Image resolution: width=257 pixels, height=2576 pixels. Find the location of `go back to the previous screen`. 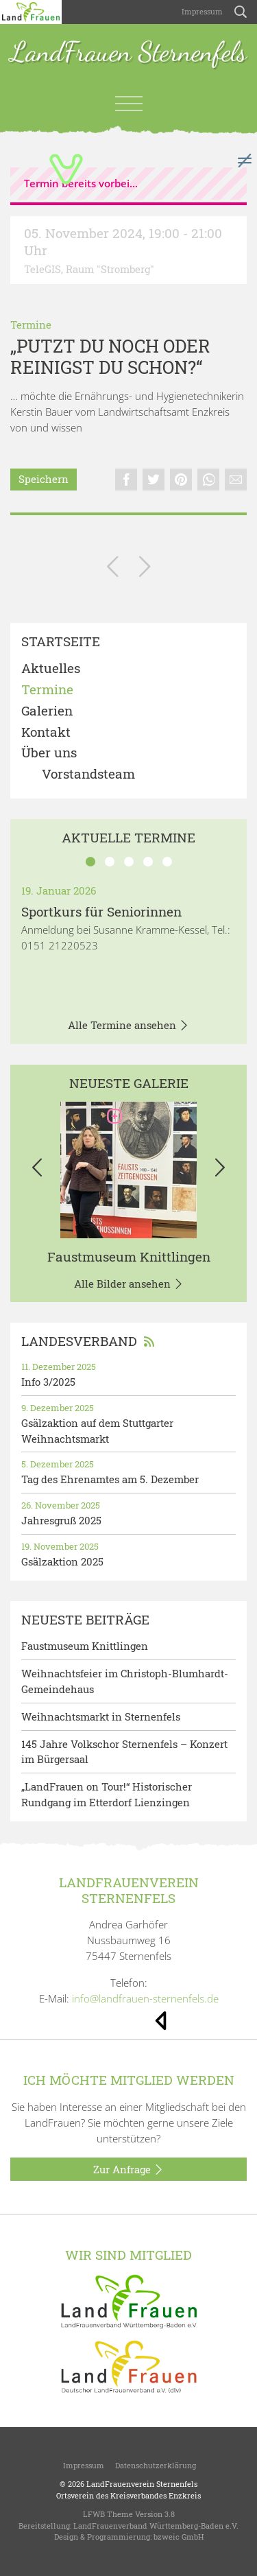

go back to the previous screen is located at coordinates (162, 2020).